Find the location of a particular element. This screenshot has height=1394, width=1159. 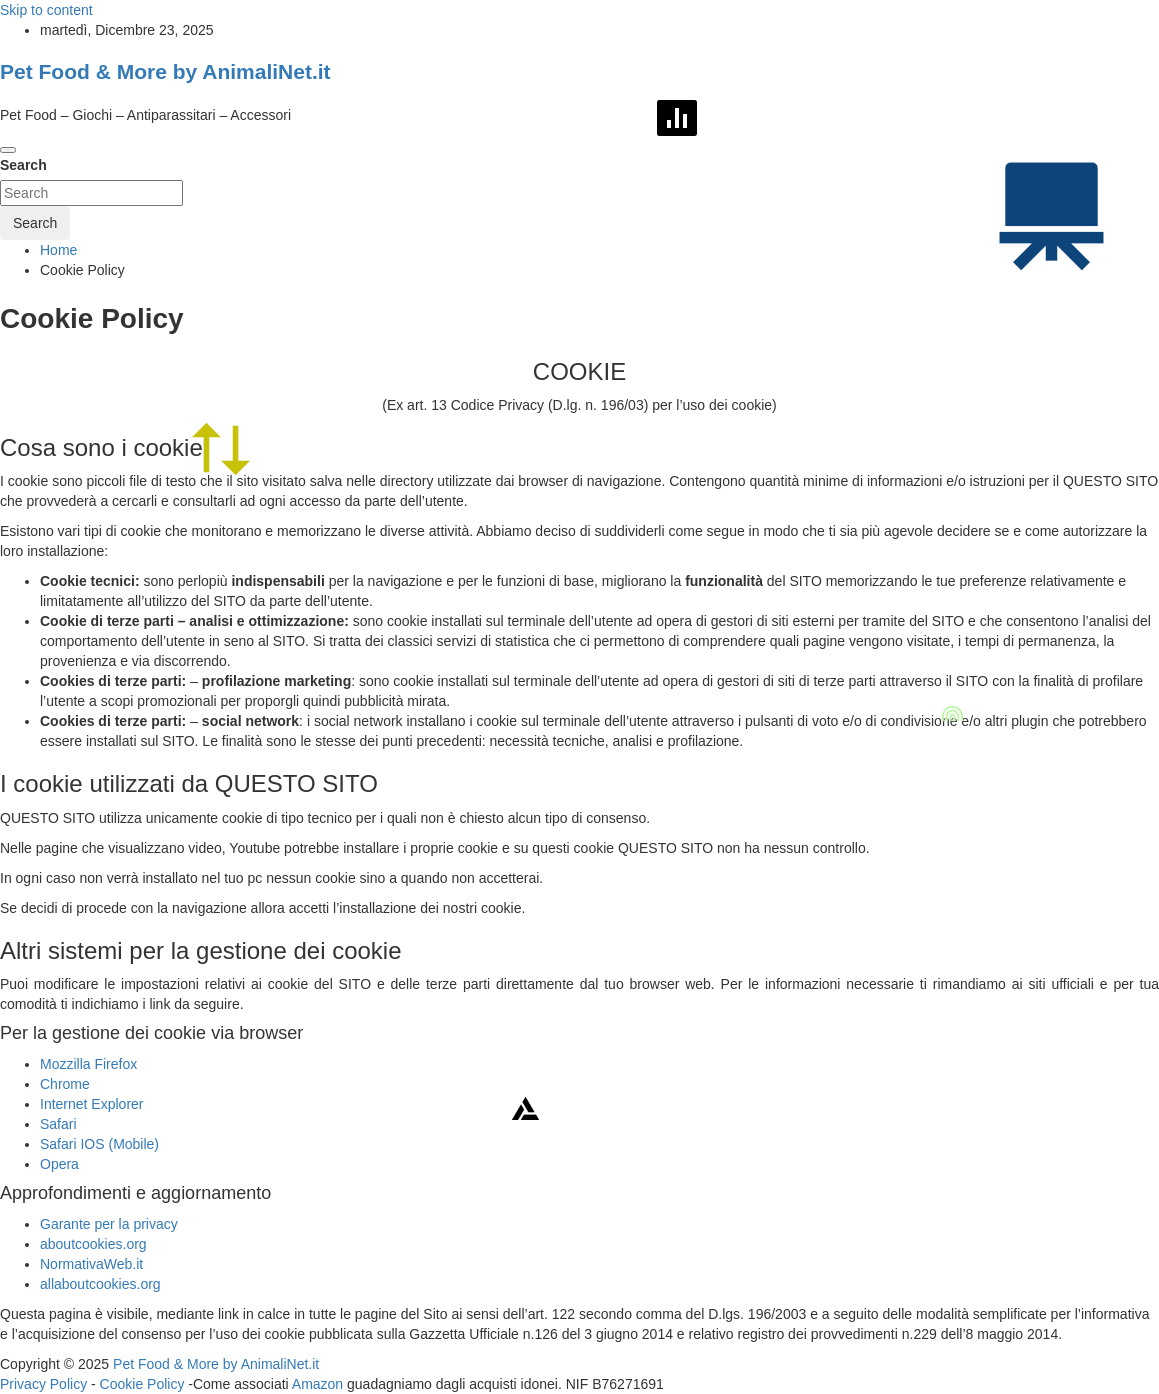

view weather conditions is located at coordinates (952, 713).